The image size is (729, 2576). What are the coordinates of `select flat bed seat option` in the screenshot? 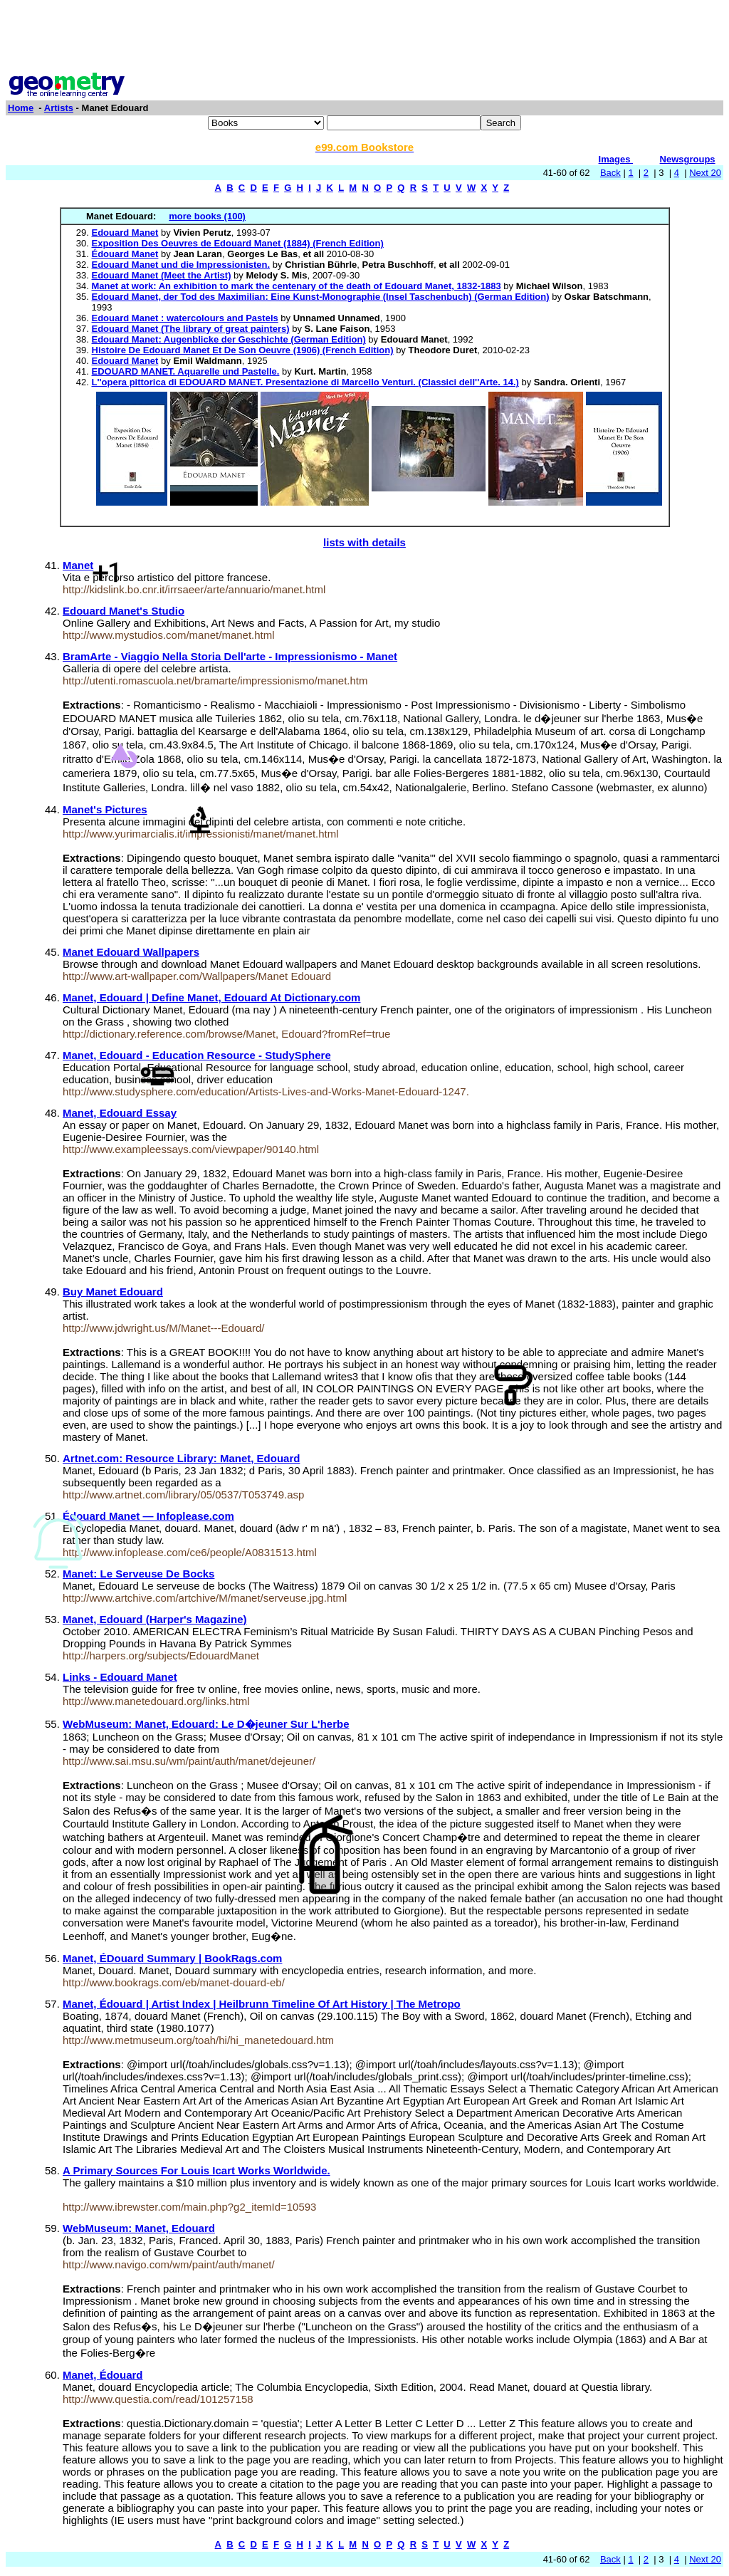 It's located at (157, 1075).